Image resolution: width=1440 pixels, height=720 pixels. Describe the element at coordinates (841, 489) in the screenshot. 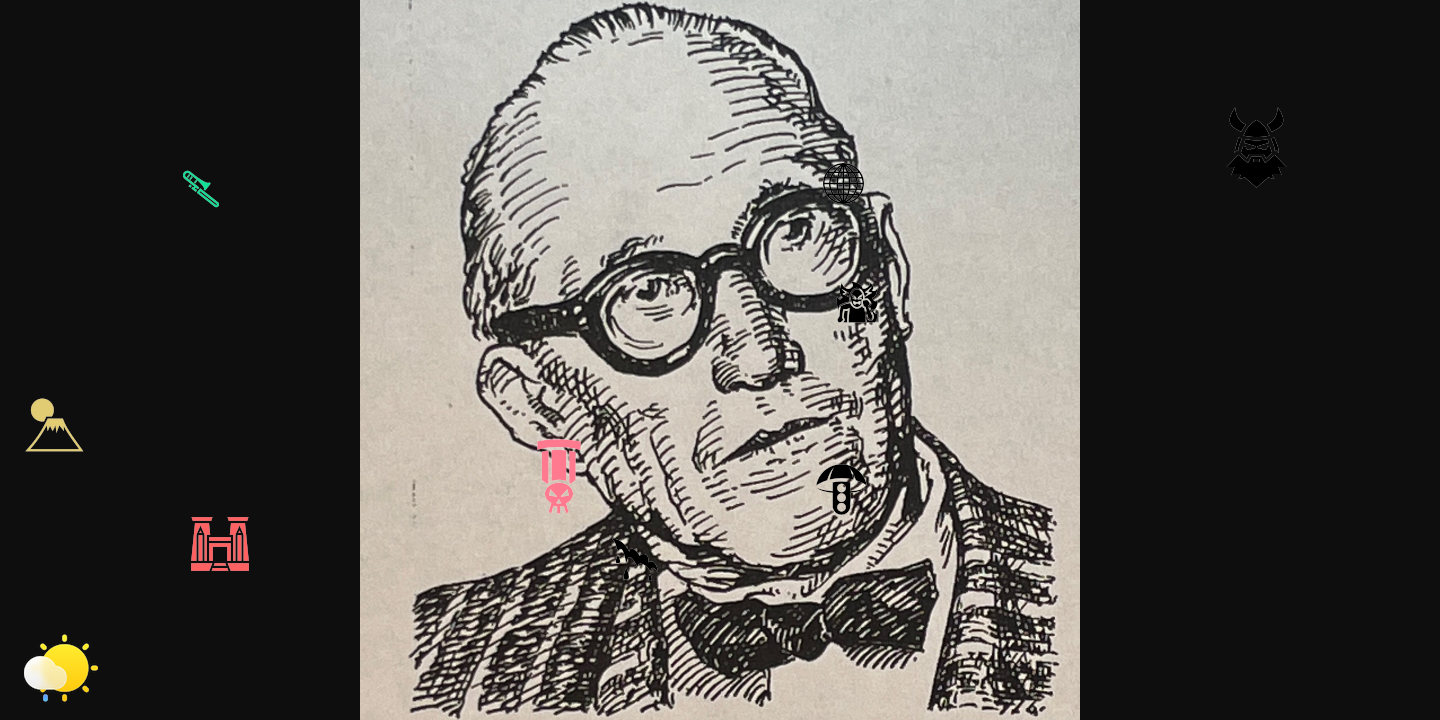

I see `game item or power-up mushroom` at that location.